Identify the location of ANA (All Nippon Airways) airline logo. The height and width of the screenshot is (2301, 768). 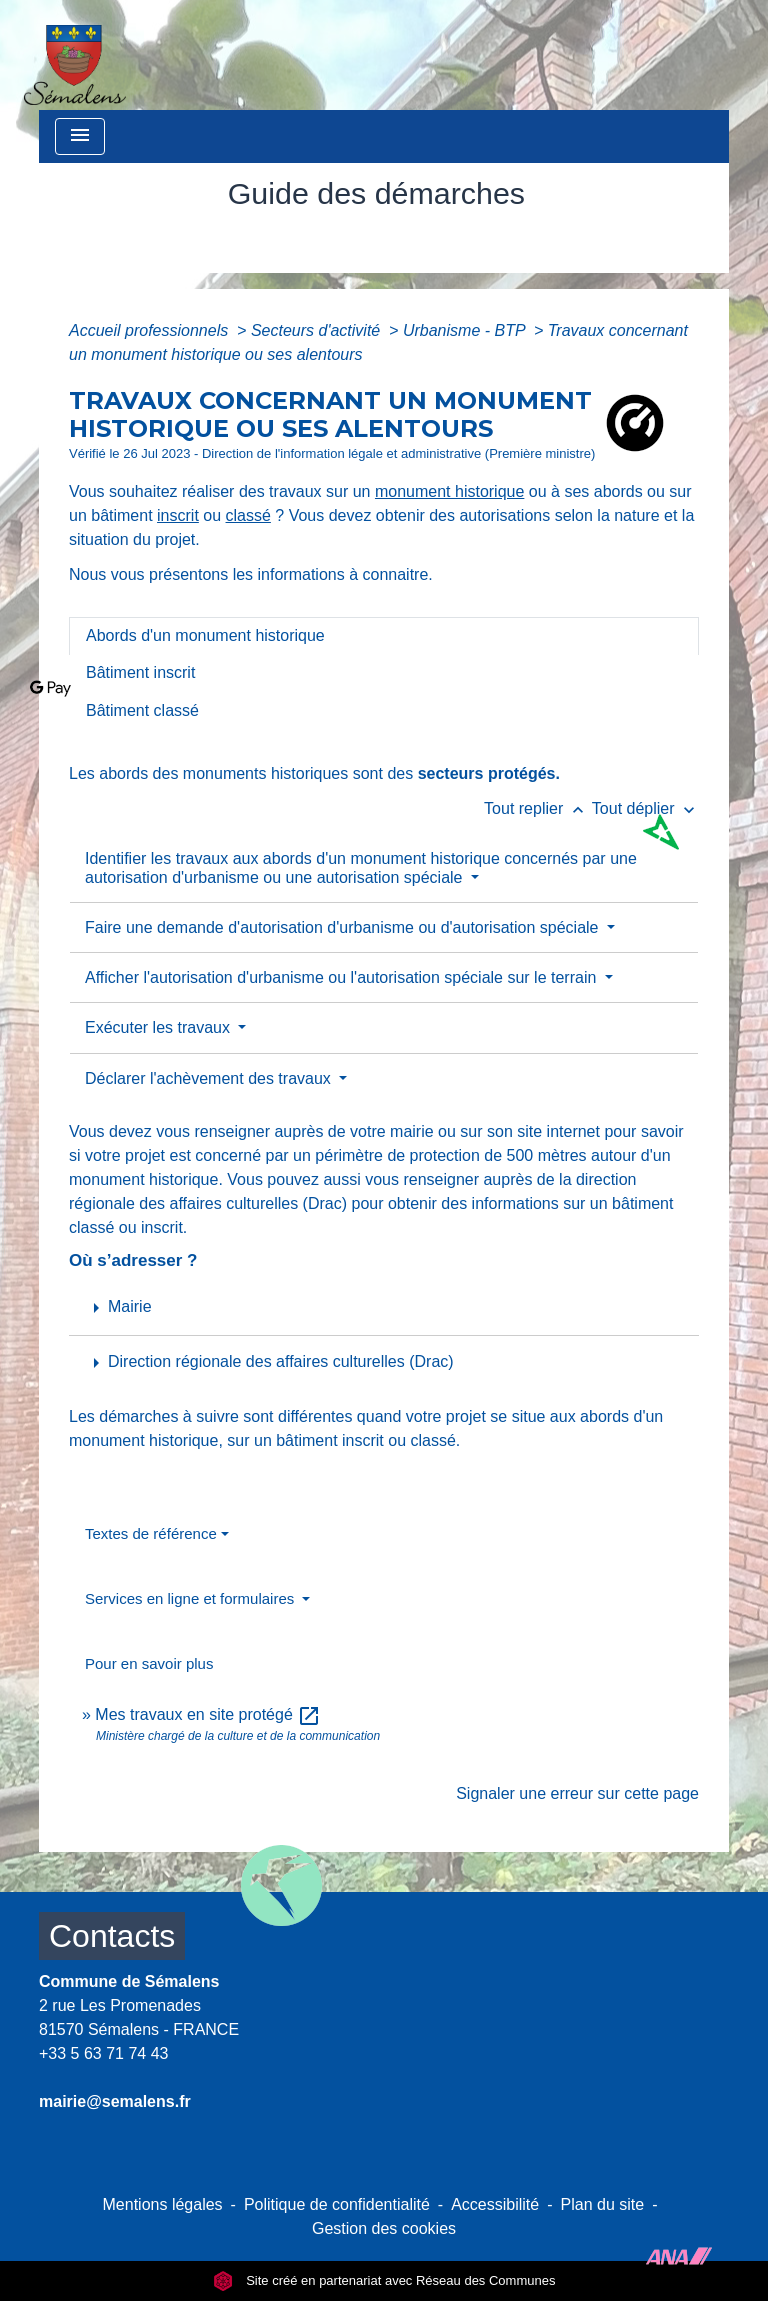
(679, 2256).